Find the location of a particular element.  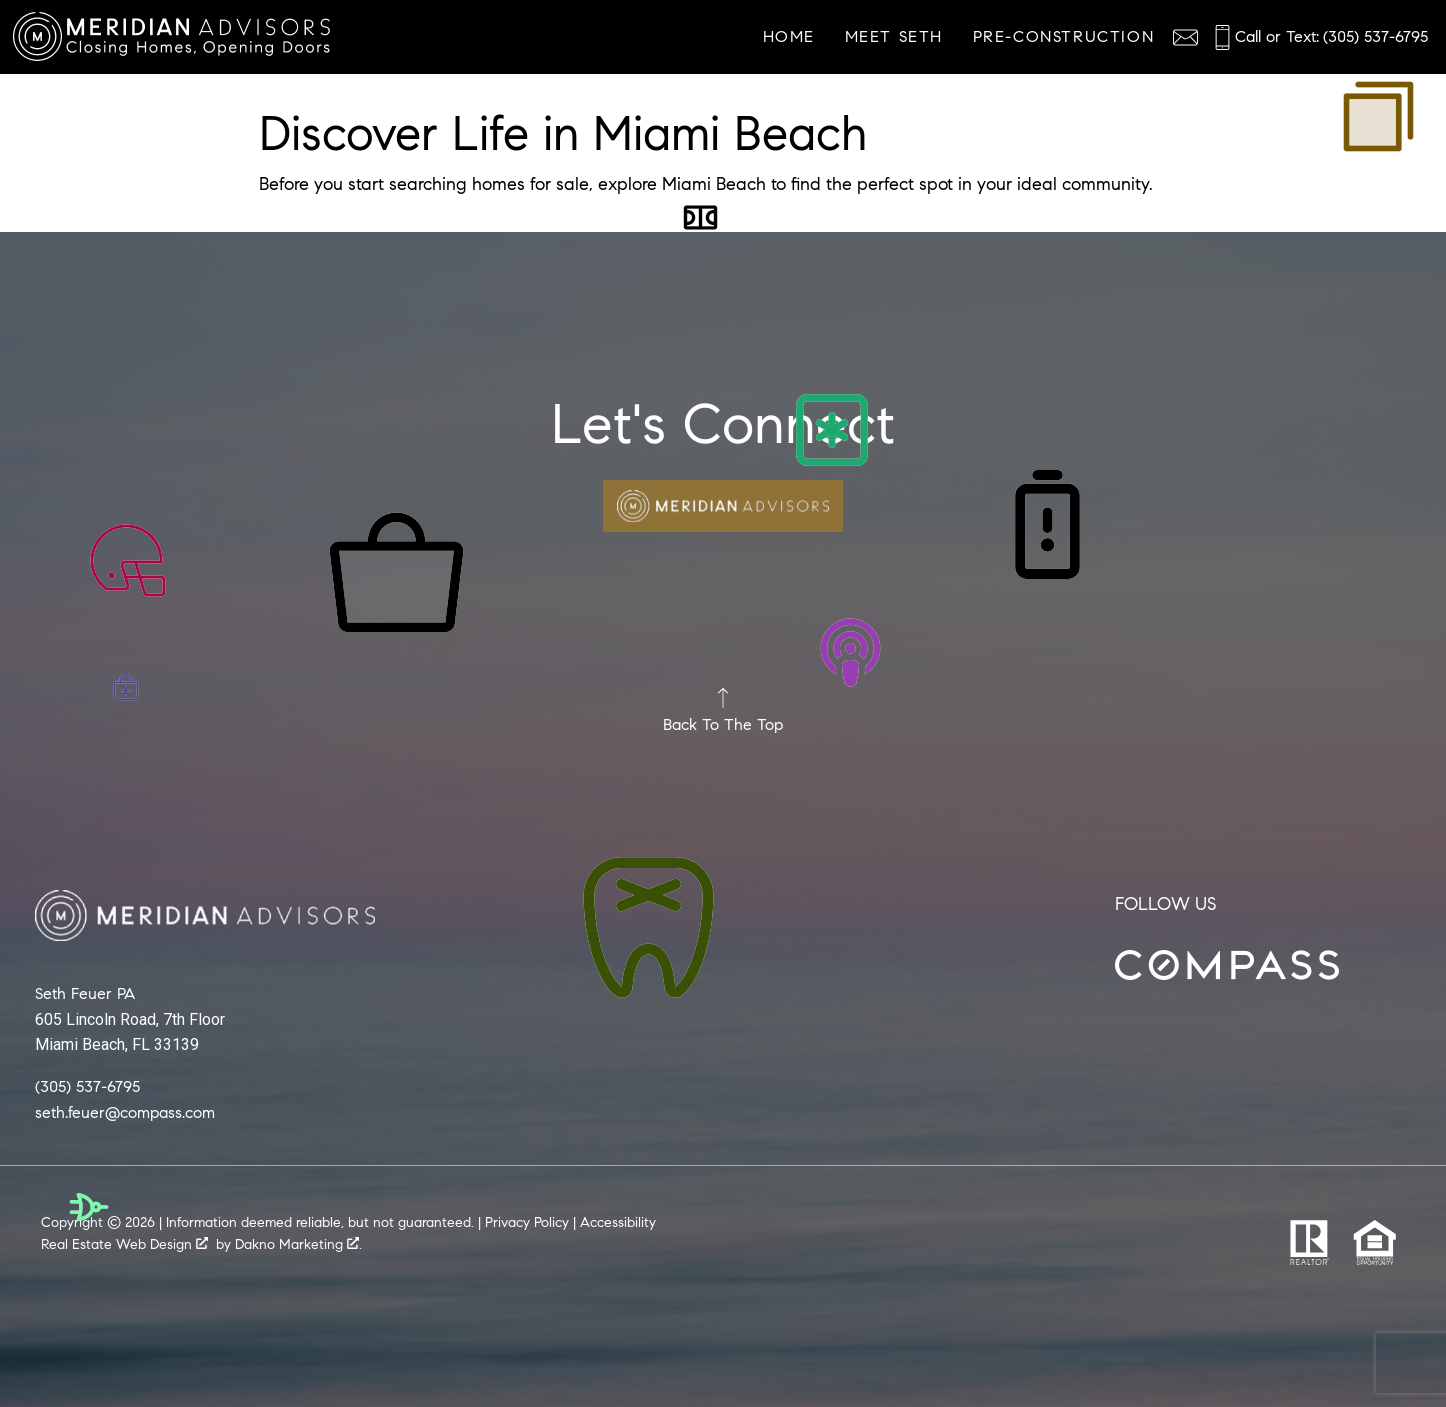

enter a password or PIN field is located at coordinates (832, 430).